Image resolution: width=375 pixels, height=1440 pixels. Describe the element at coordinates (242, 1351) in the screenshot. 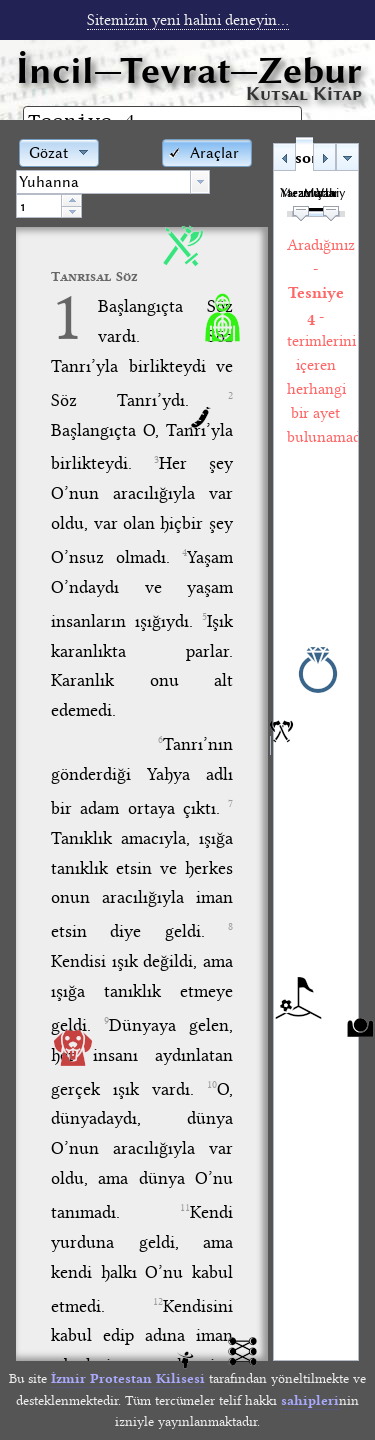

I see `neural network or machine learning feature` at that location.